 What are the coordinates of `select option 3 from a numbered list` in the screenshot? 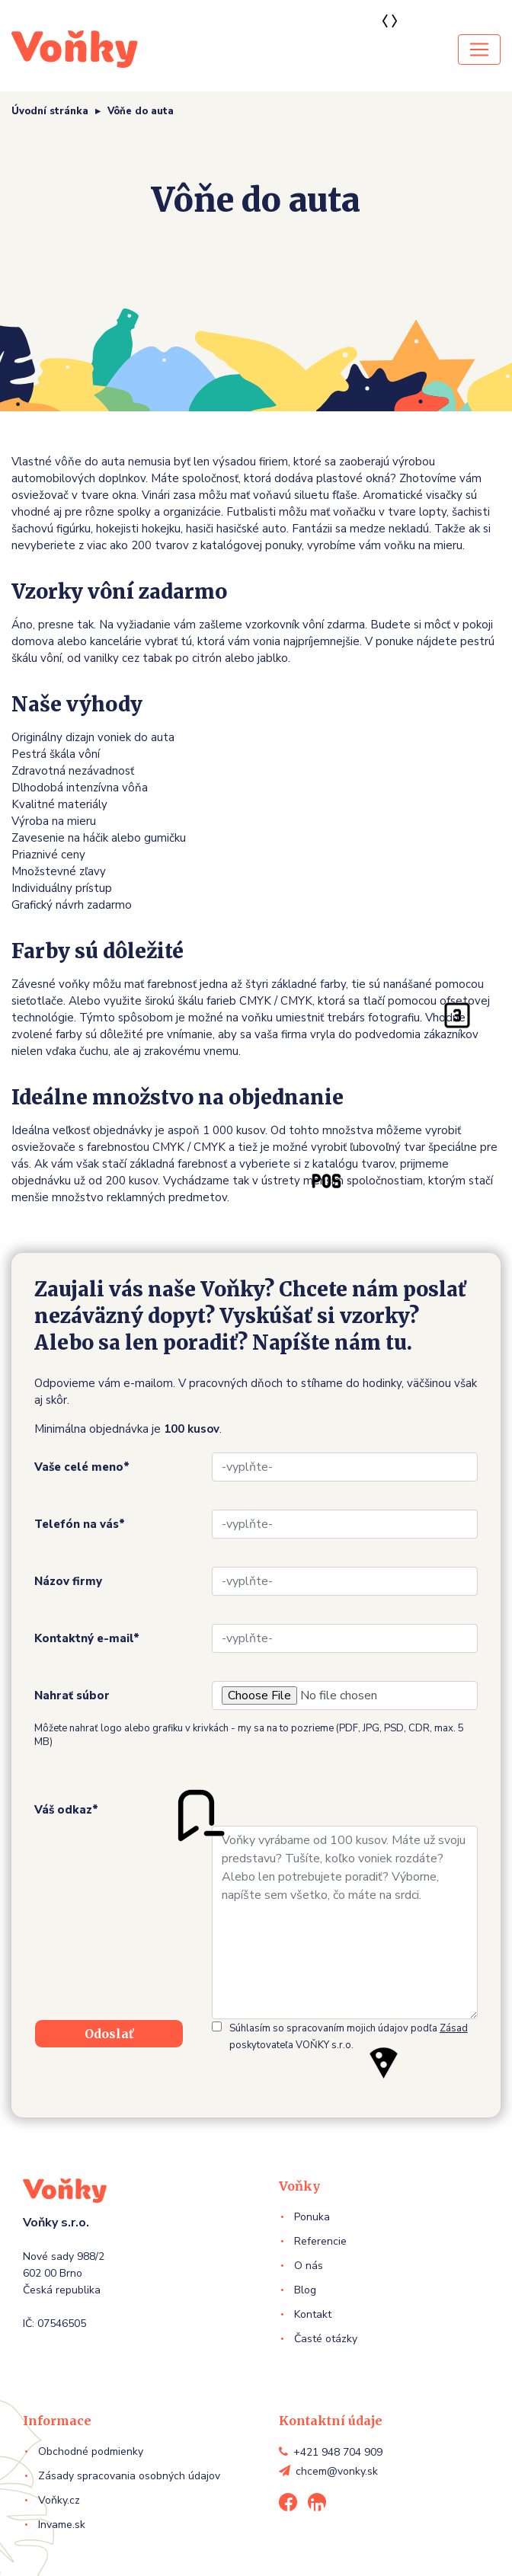 It's located at (457, 1015).